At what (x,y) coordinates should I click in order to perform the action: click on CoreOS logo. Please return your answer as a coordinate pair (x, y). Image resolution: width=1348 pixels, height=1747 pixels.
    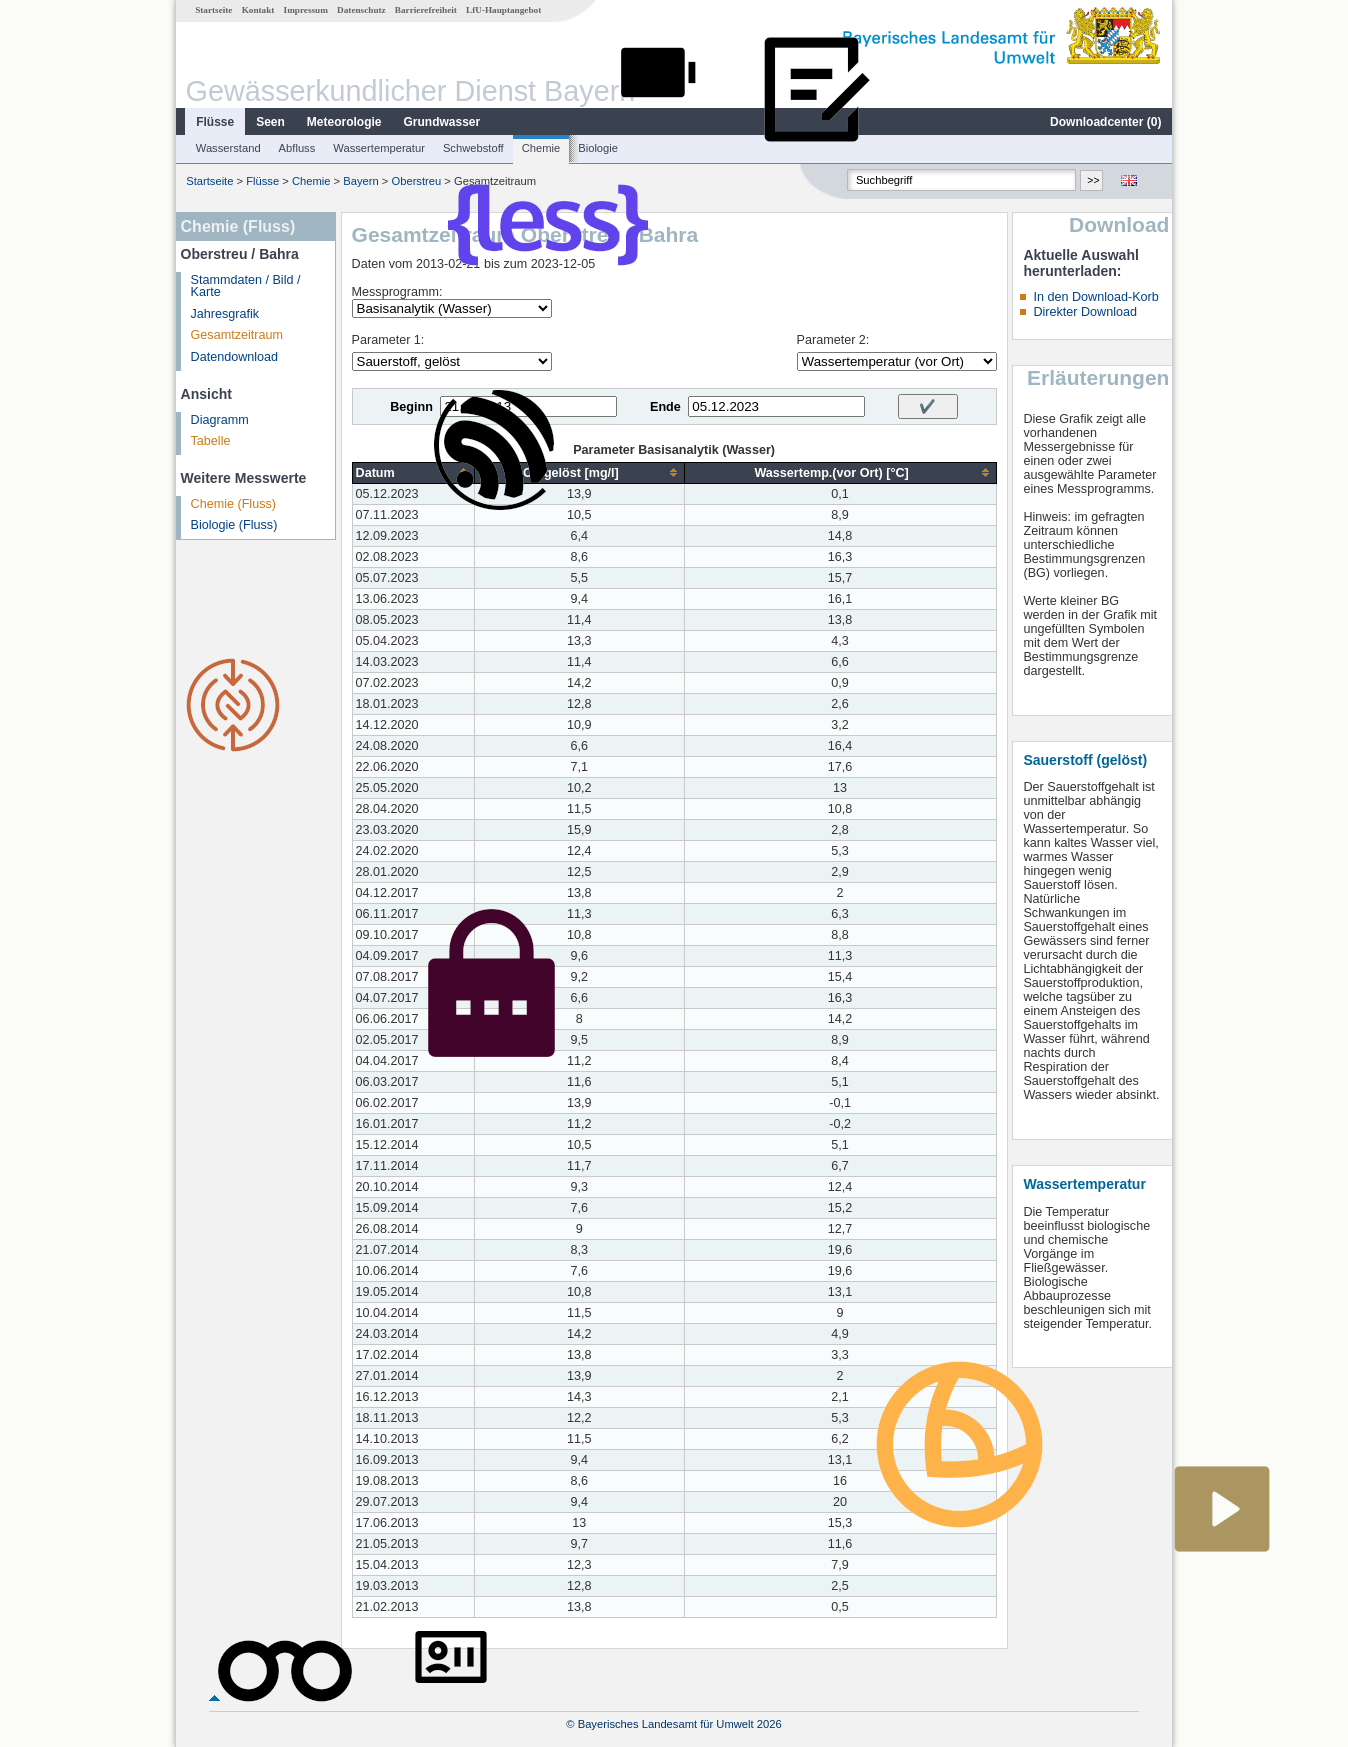
    Looking at the image, I should click on (959, 1444).